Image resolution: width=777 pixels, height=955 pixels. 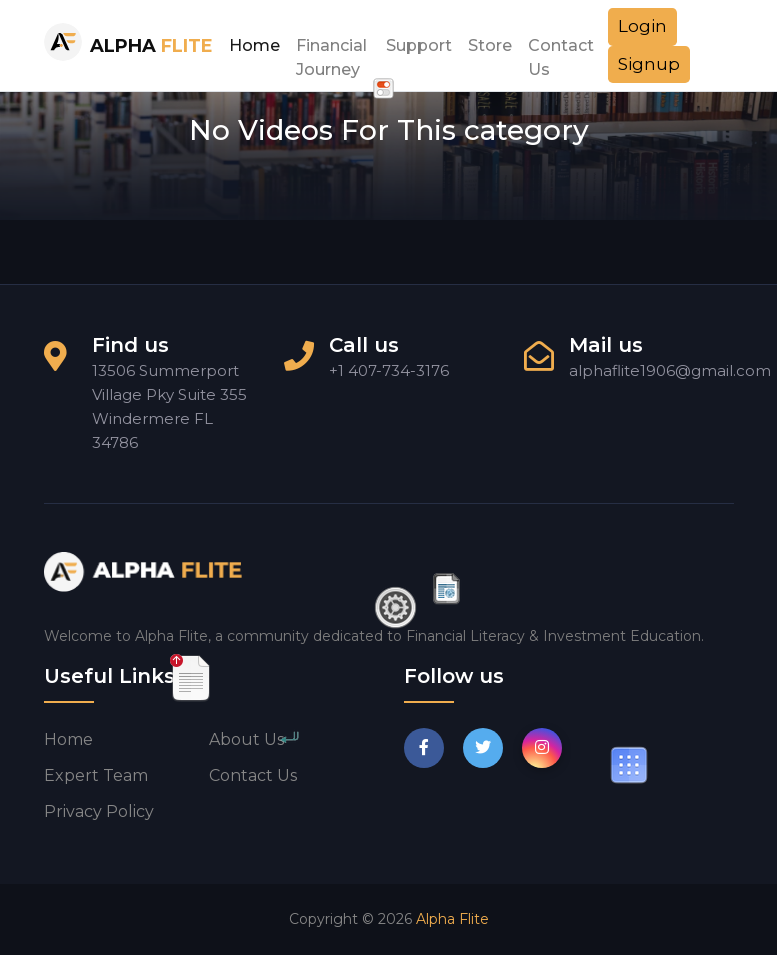 I want to click on send or share a document, so click(x=191, y=678).